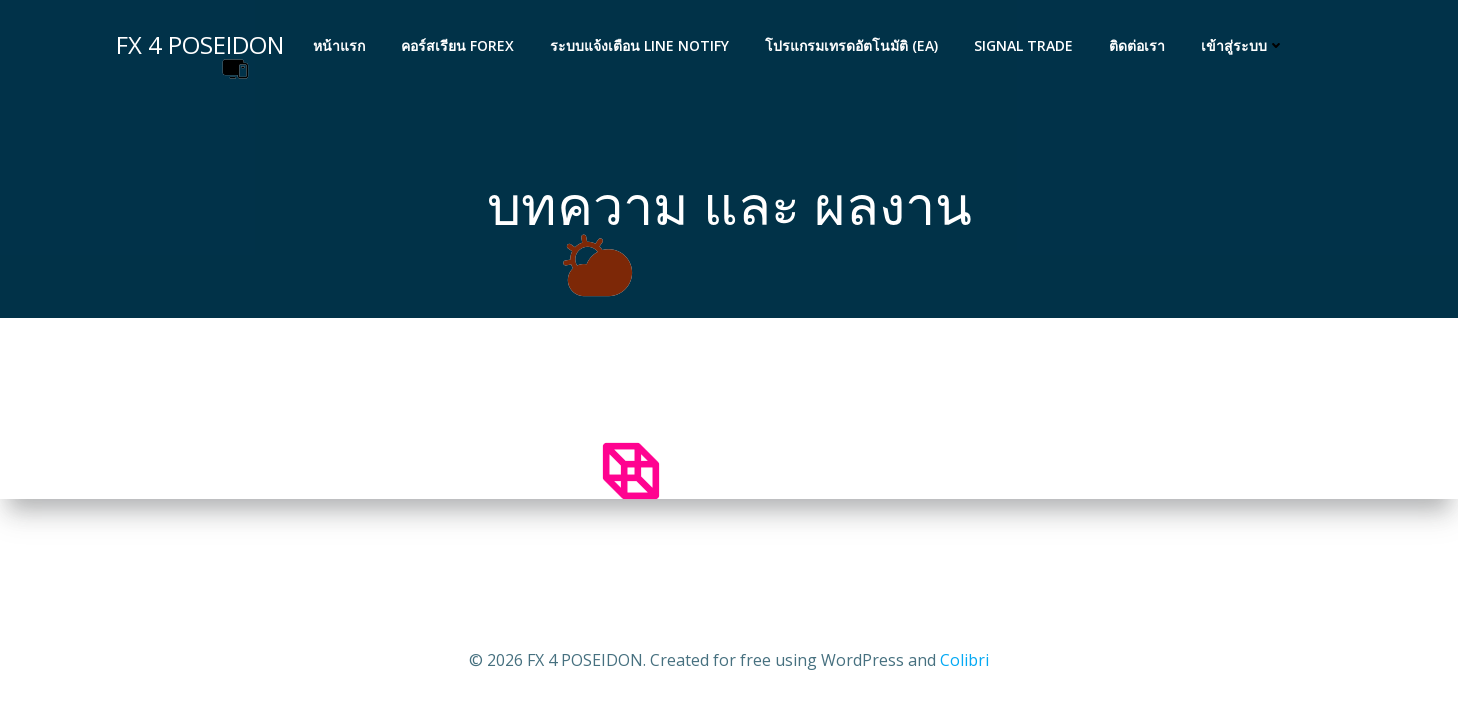 The width and height of the screenshot is (1458, 720). What do you see at coordinates (597, 266) in the screenshot?
I see `view current weather conditions` at bounding box center [597, 266].